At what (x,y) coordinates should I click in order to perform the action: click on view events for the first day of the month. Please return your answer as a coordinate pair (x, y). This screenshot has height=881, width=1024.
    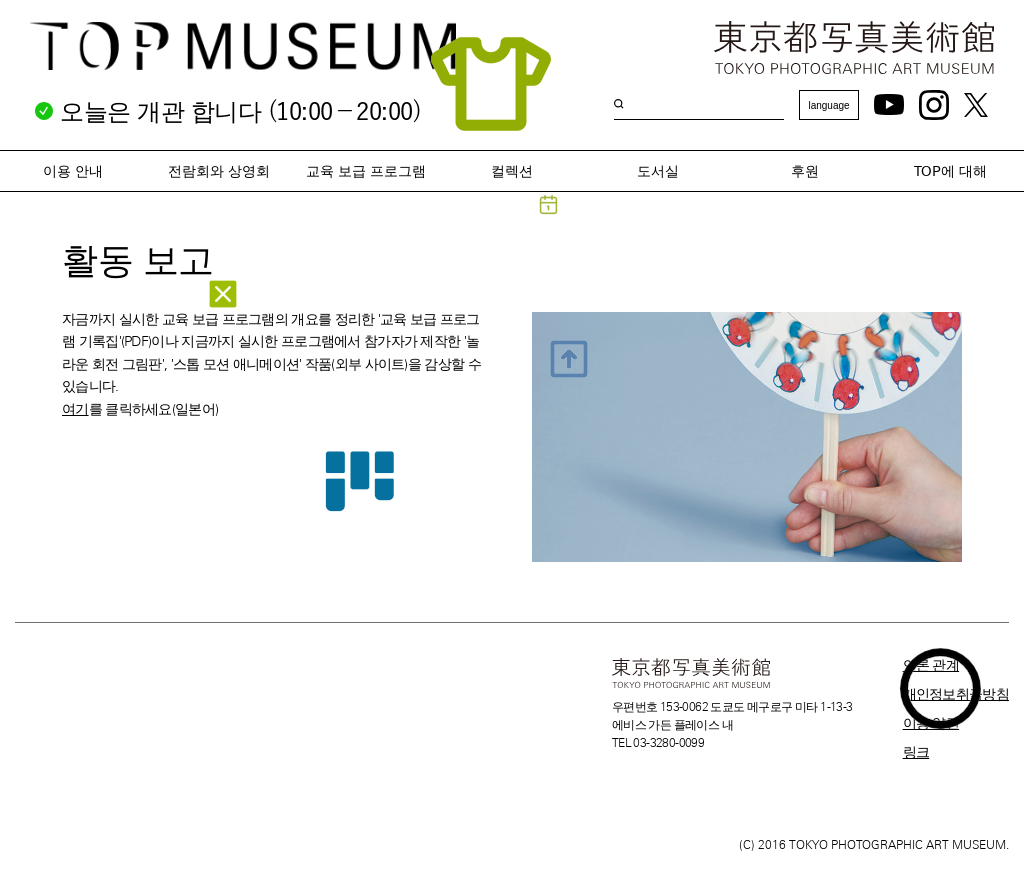
    Looking at the image, I should click on (548, 204).